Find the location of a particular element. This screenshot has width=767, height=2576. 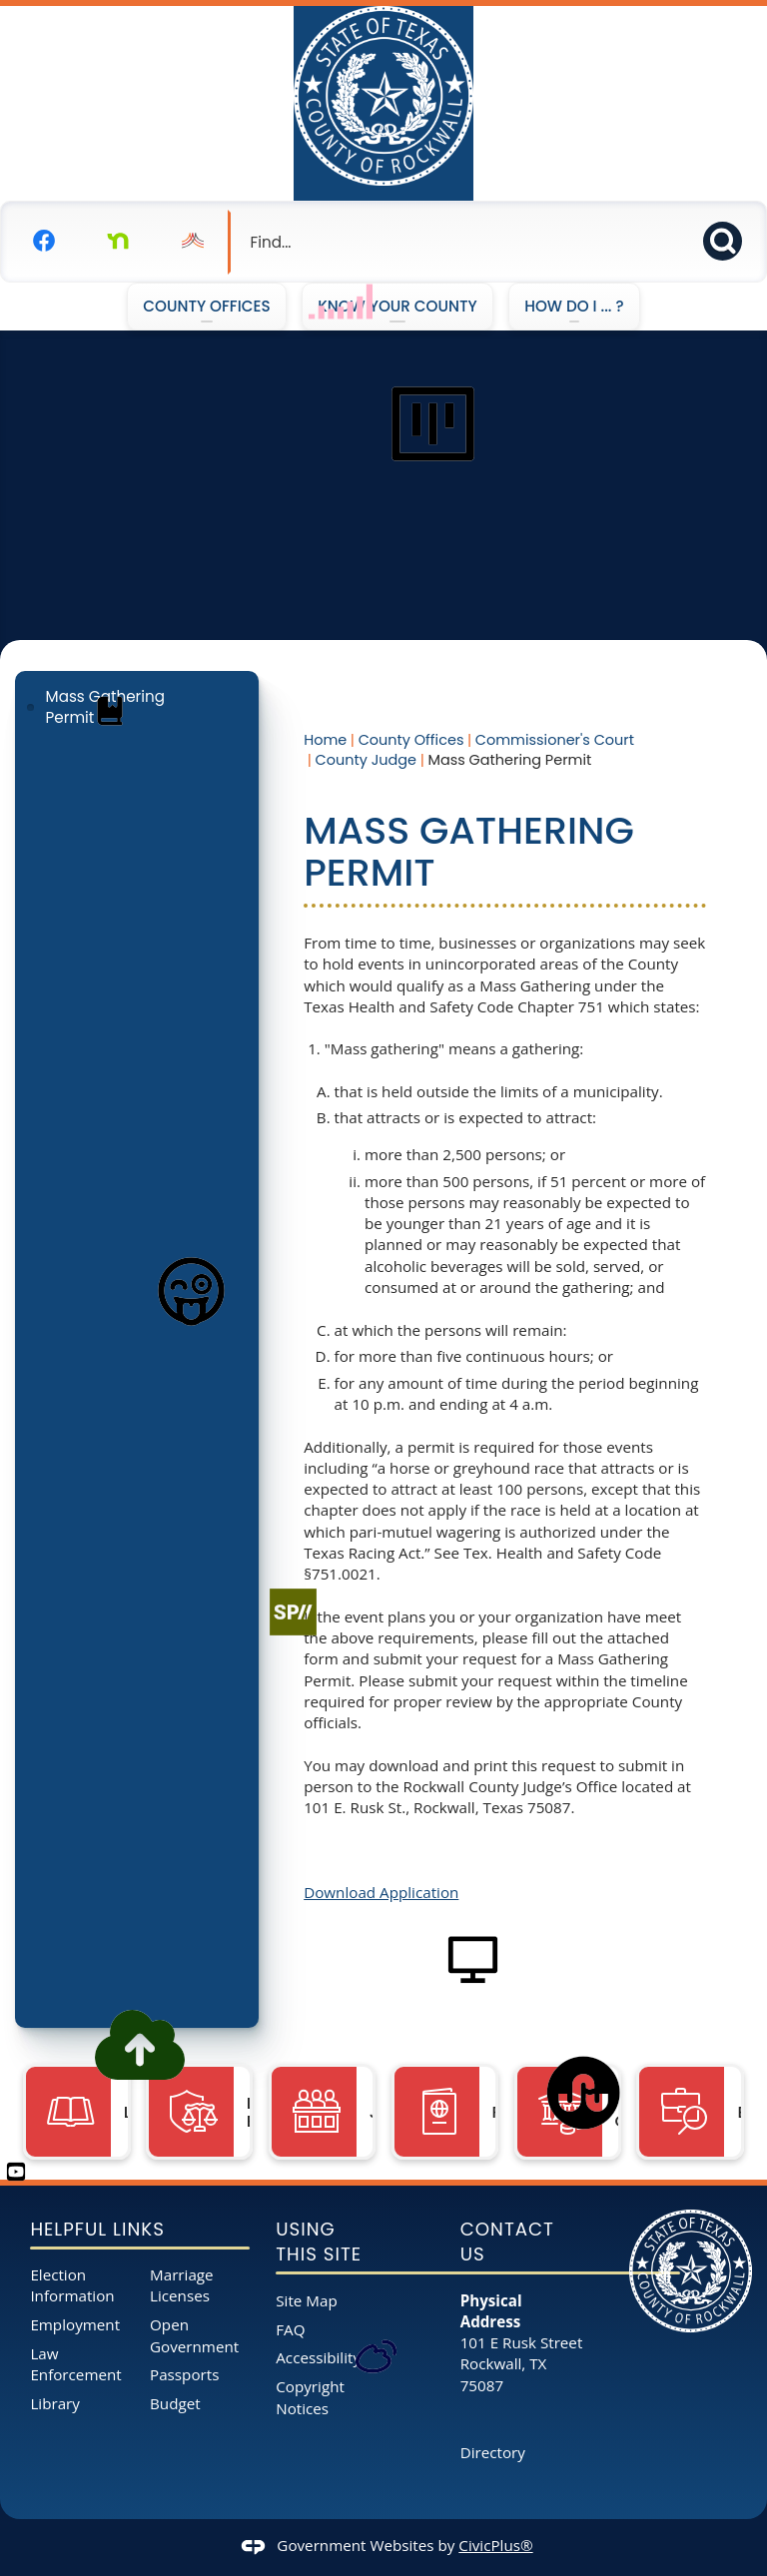

view Social Blade analytics is located at coordinates (341, 302).